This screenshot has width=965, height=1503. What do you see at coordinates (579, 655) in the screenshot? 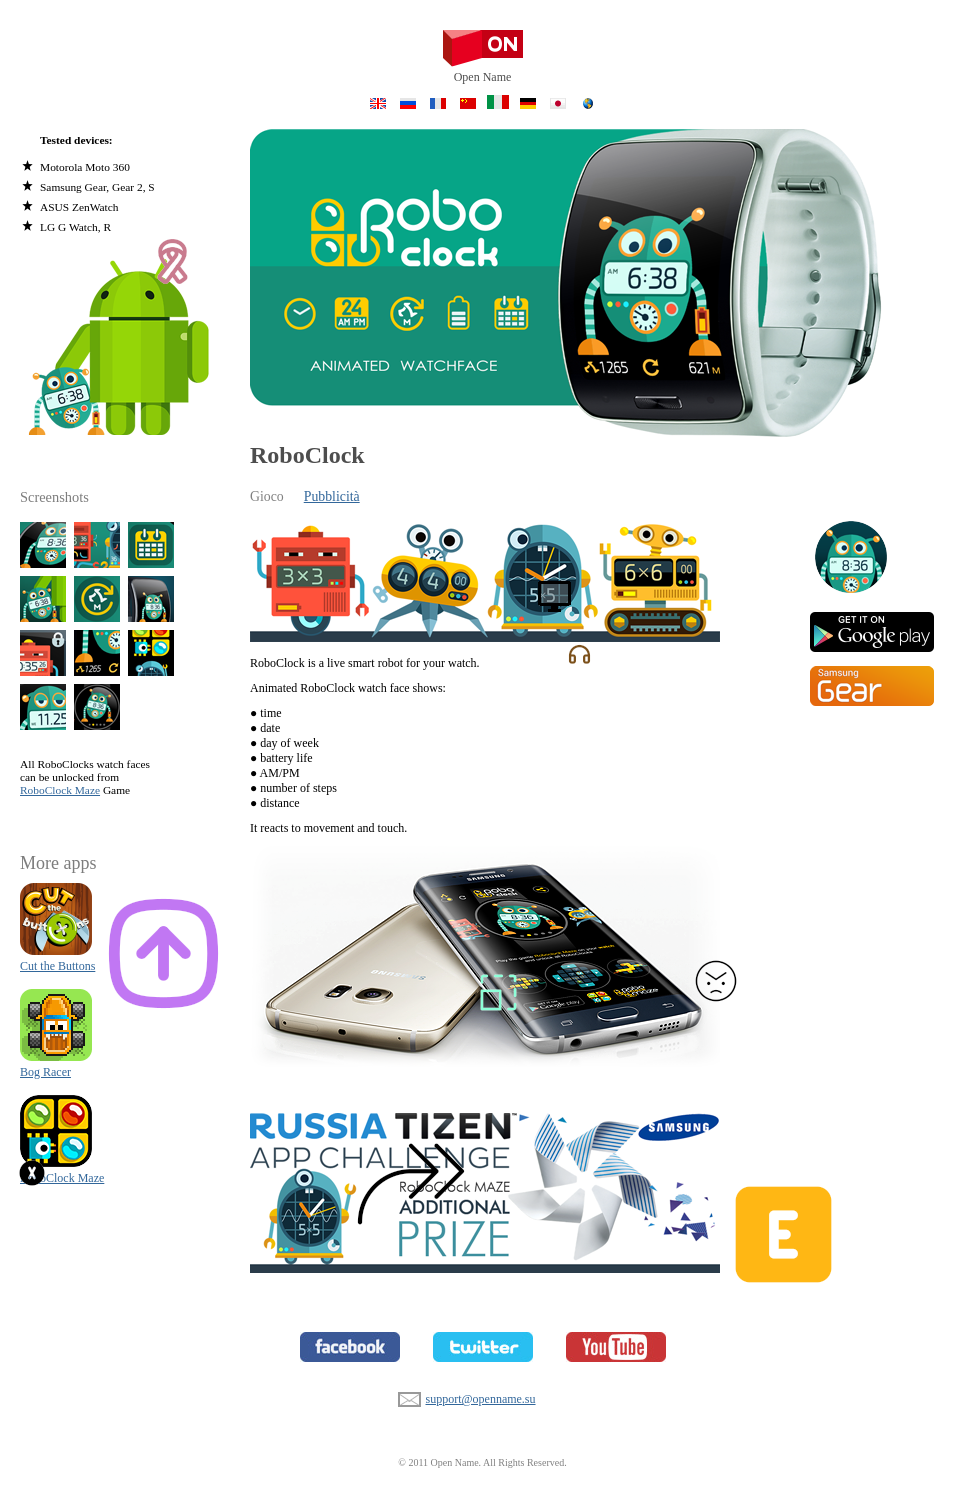
I see `listen to audio or music` at bounding box center [579, 655].